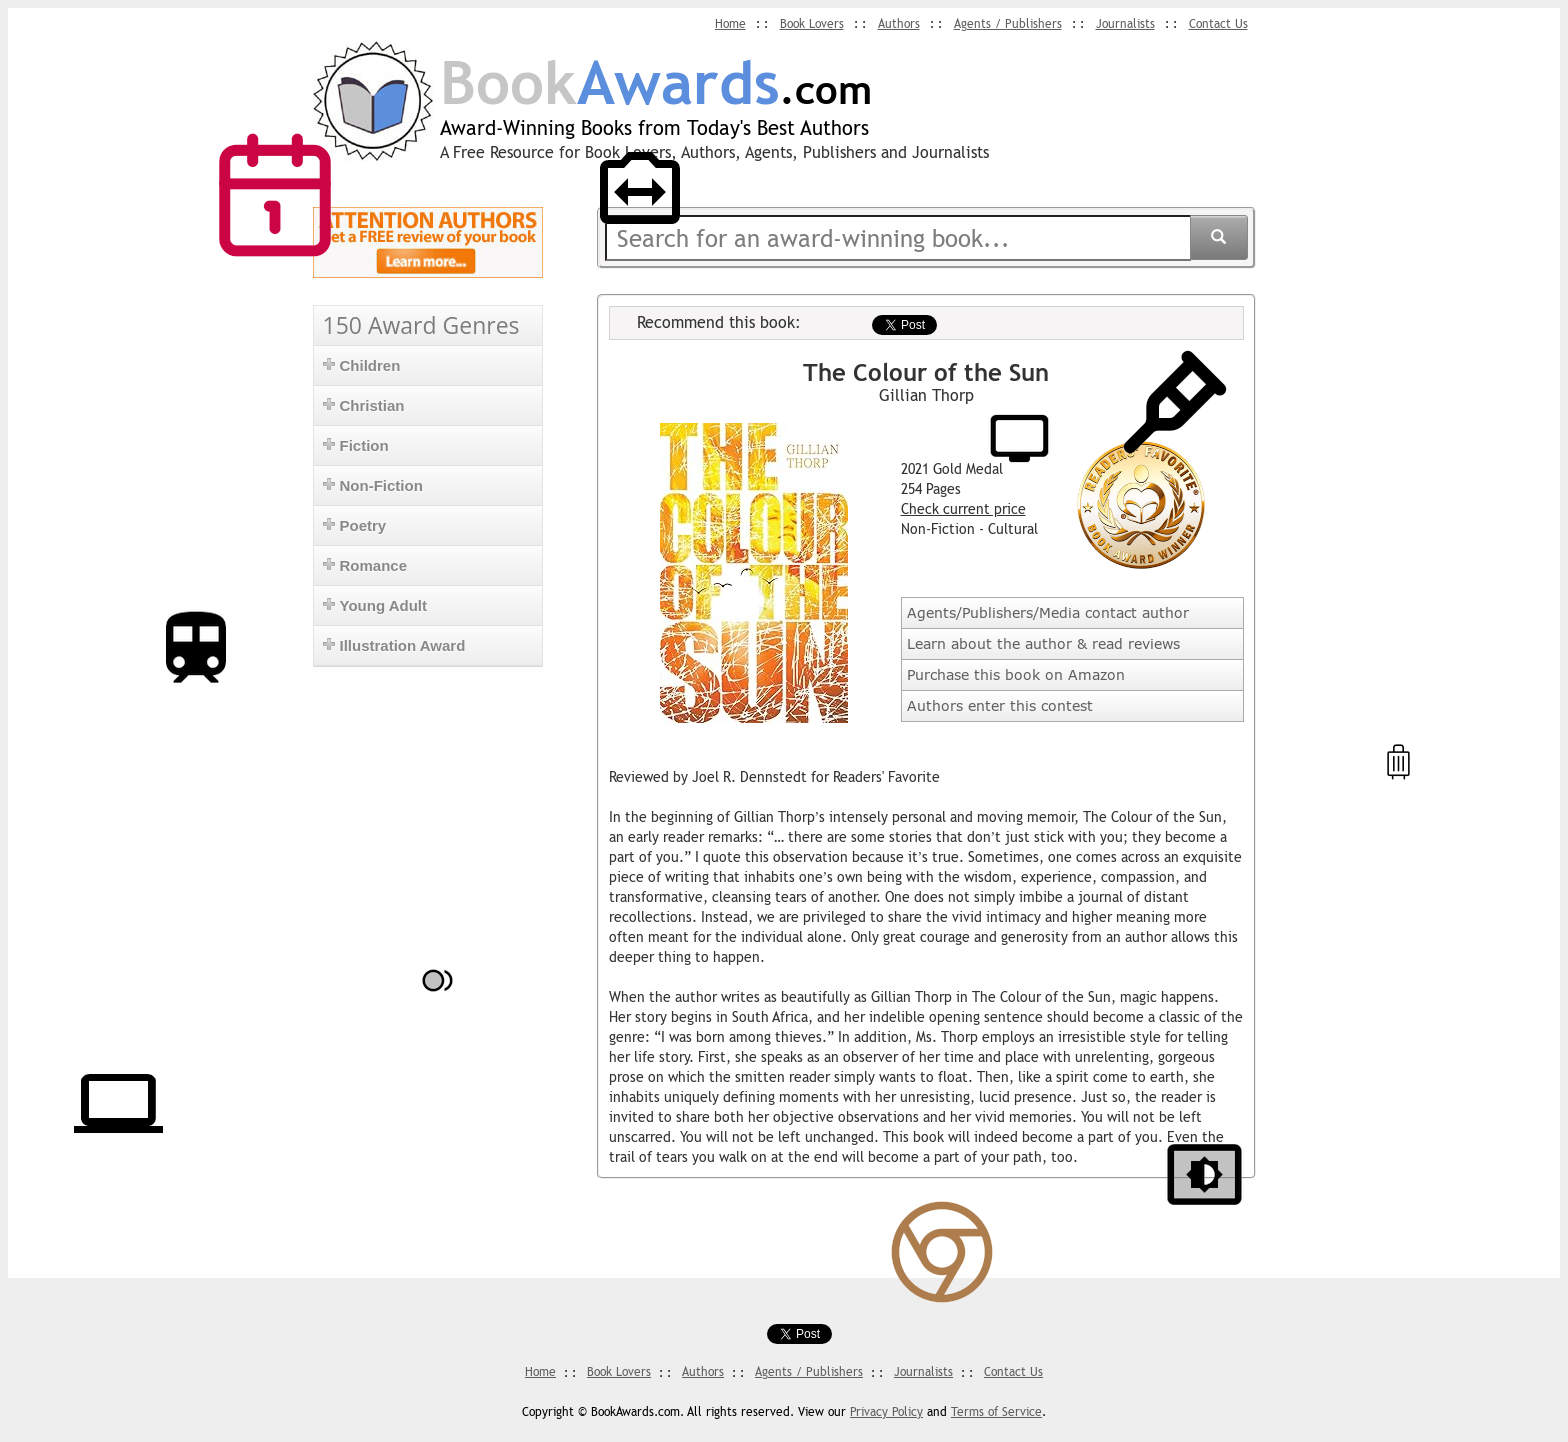  What do you see at coordinates (1175, 402) in the screenshot?
I see `indicates accessibility or mobility assistance options` at bounding box center [1175, 402].